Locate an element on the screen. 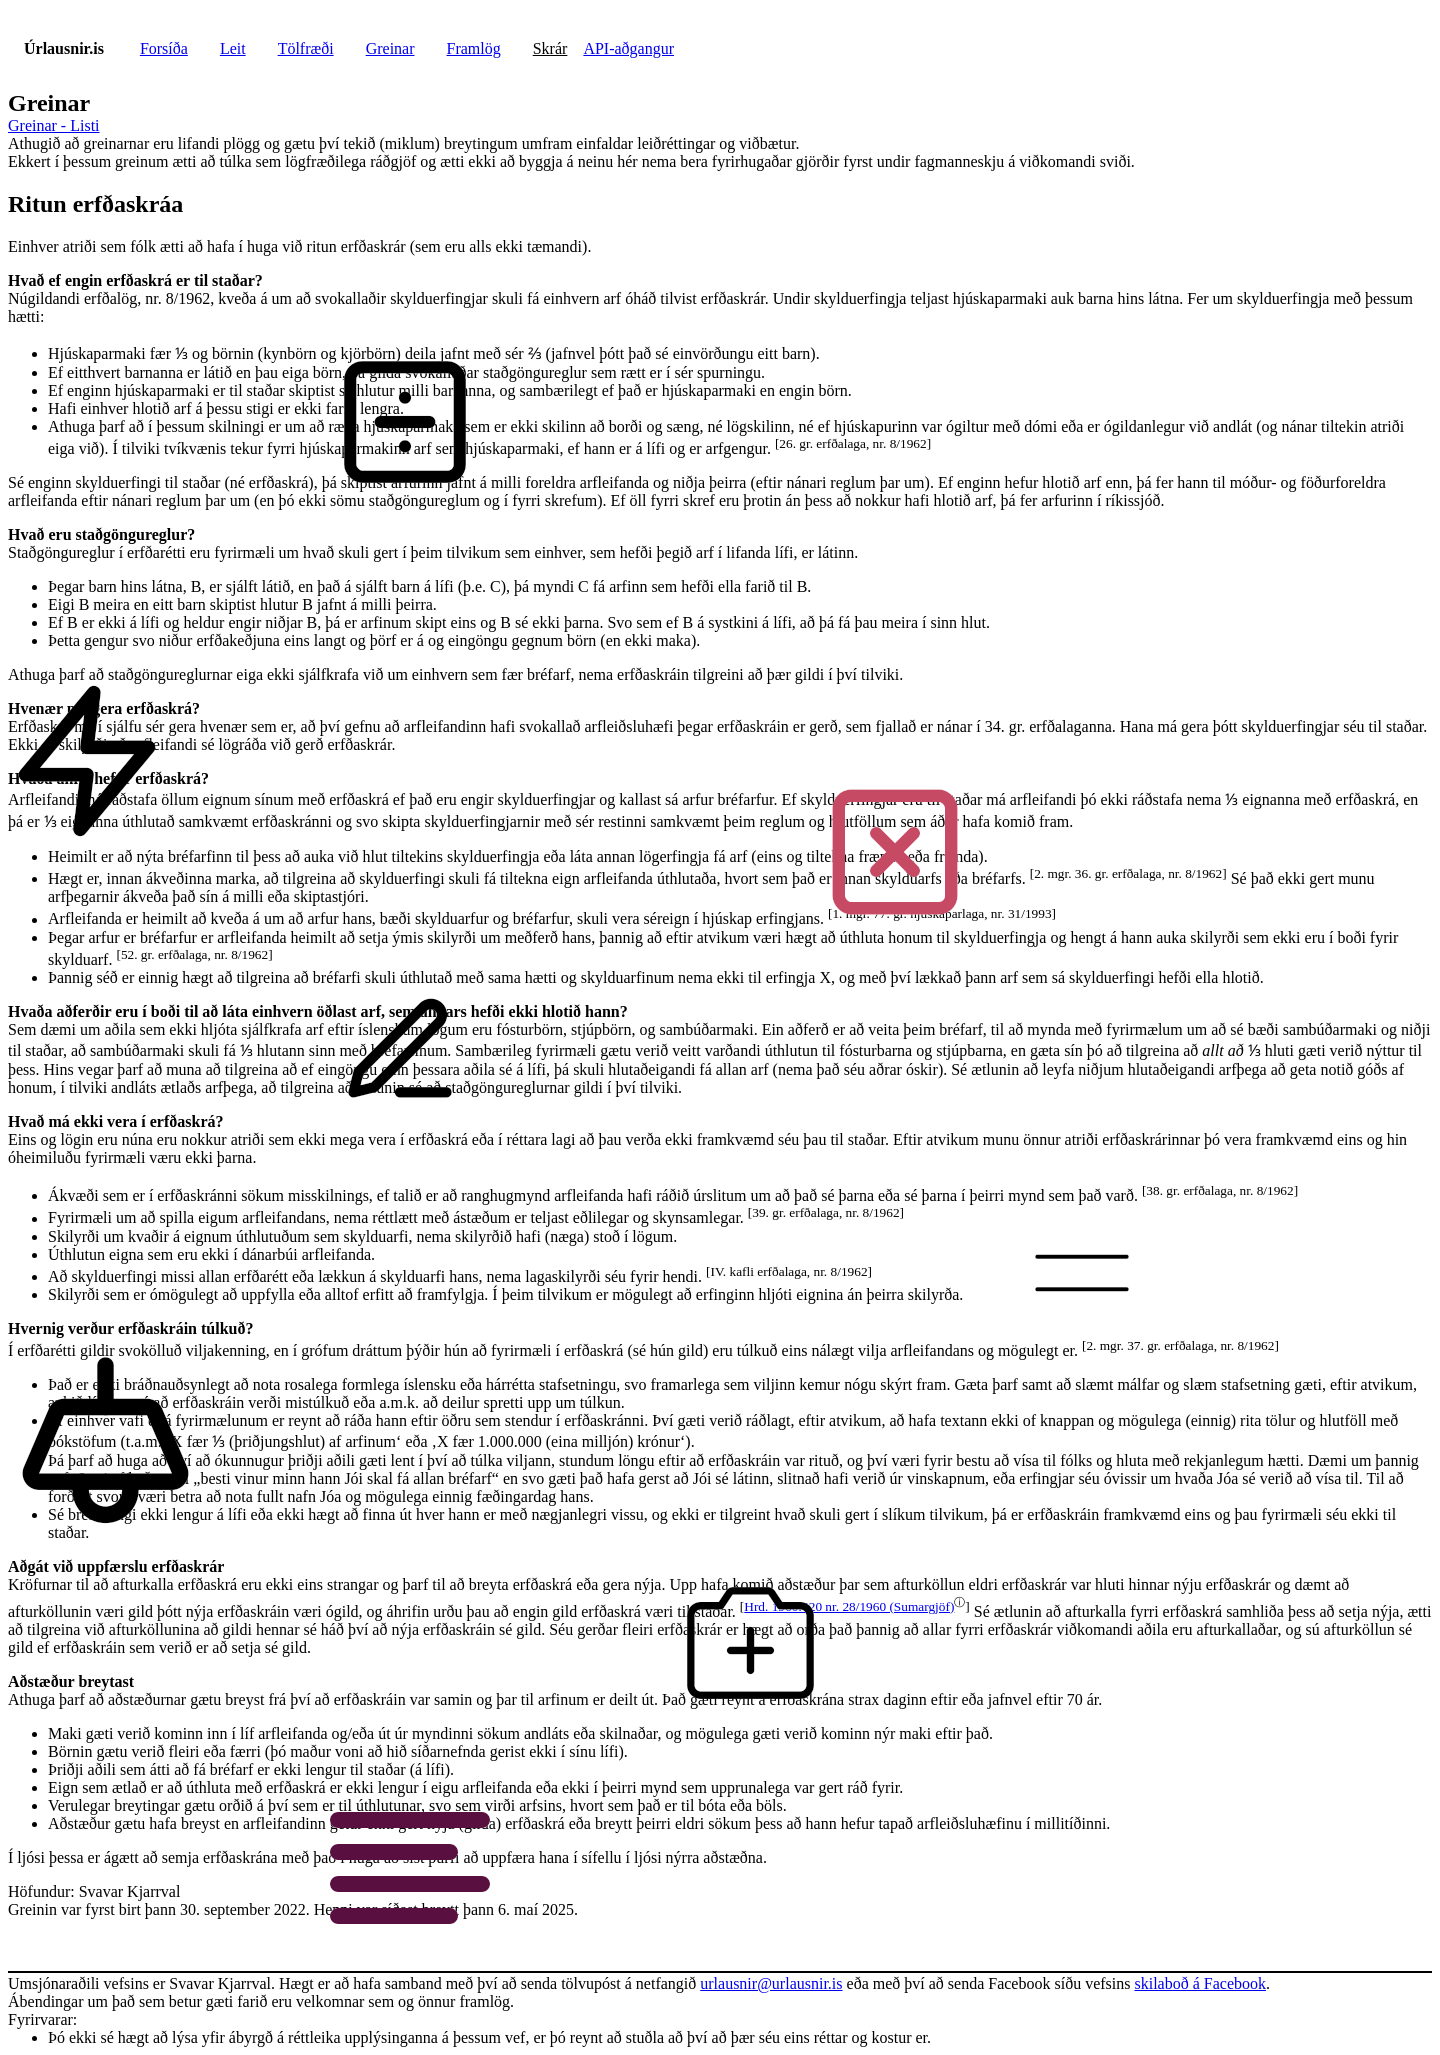 The image size is (1440, 2055). indicates equality or comparison between values is located at coordinates (1082, 1273).